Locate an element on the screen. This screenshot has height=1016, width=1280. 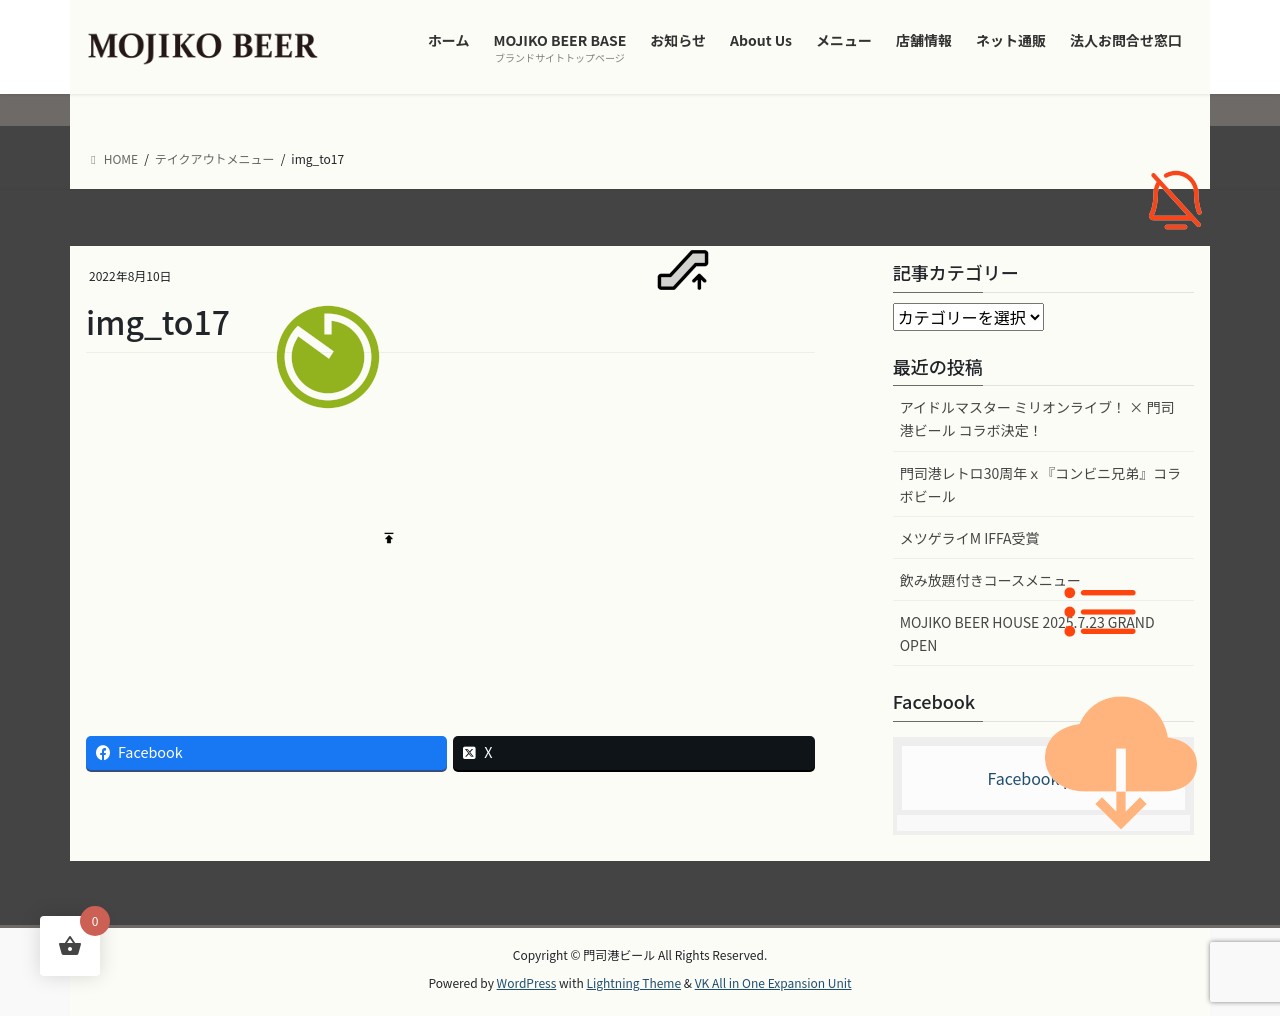
publish or upload content is located at coordinates (389, 538).